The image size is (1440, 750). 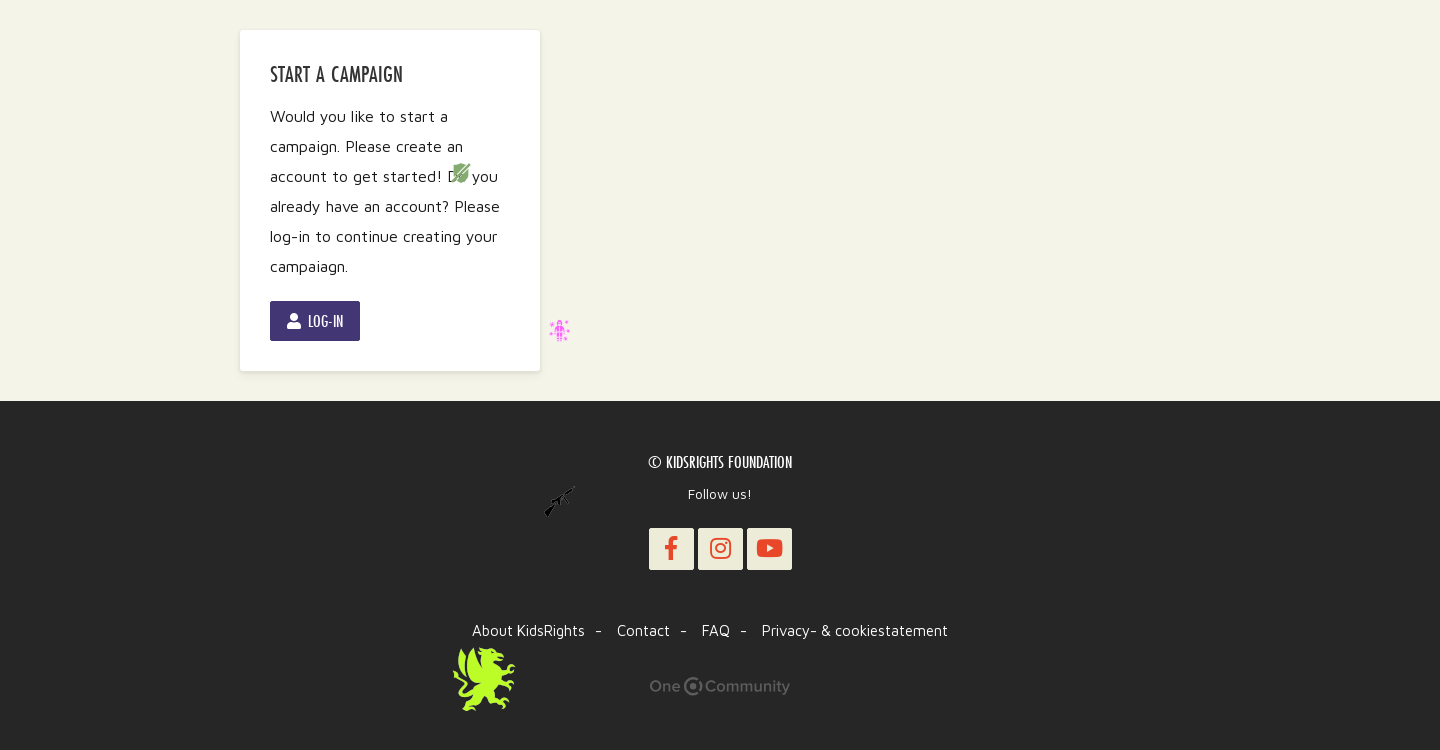 I want to click on protection or security features are disabled, so click(x=461, y=173).